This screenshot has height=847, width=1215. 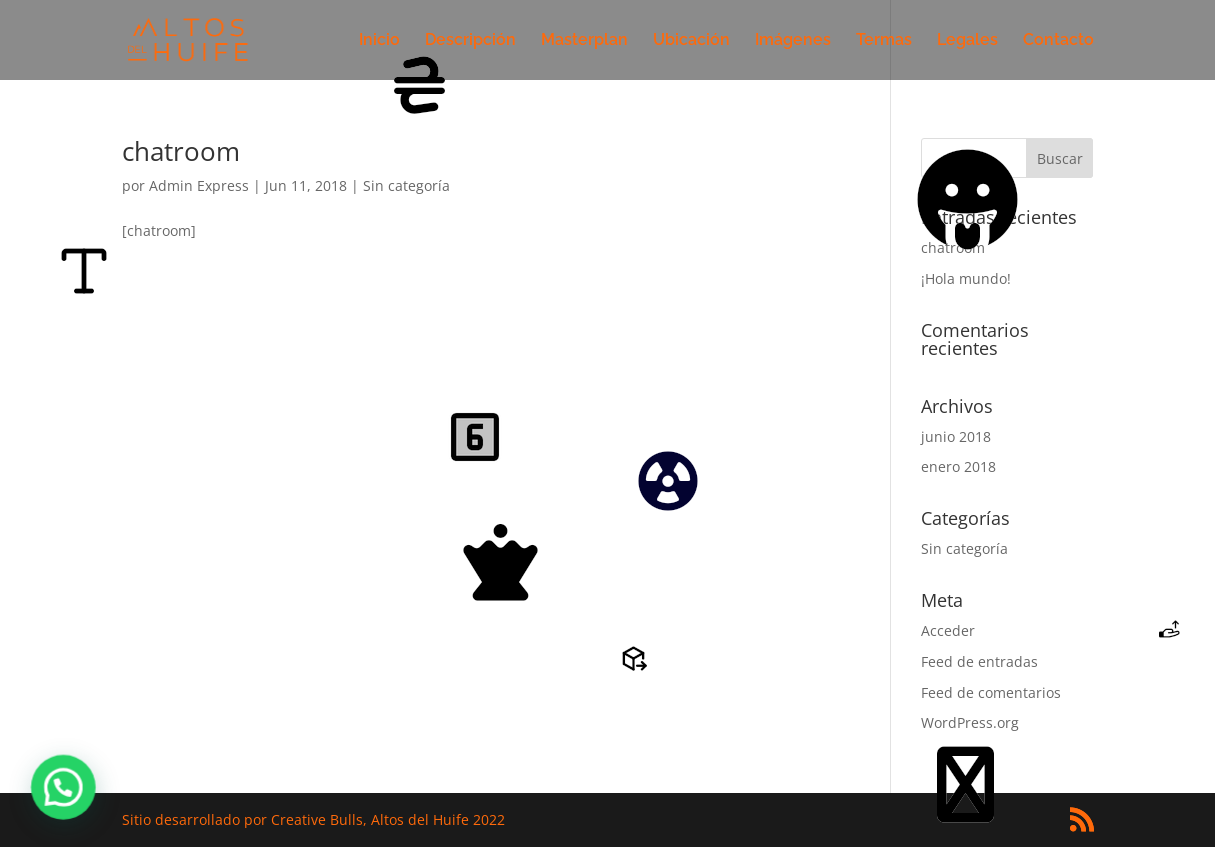 What do you see at coordinates (500, 563) in the screenshot?
I see `chess queen piece indicator` at bounding box center [500, 563].